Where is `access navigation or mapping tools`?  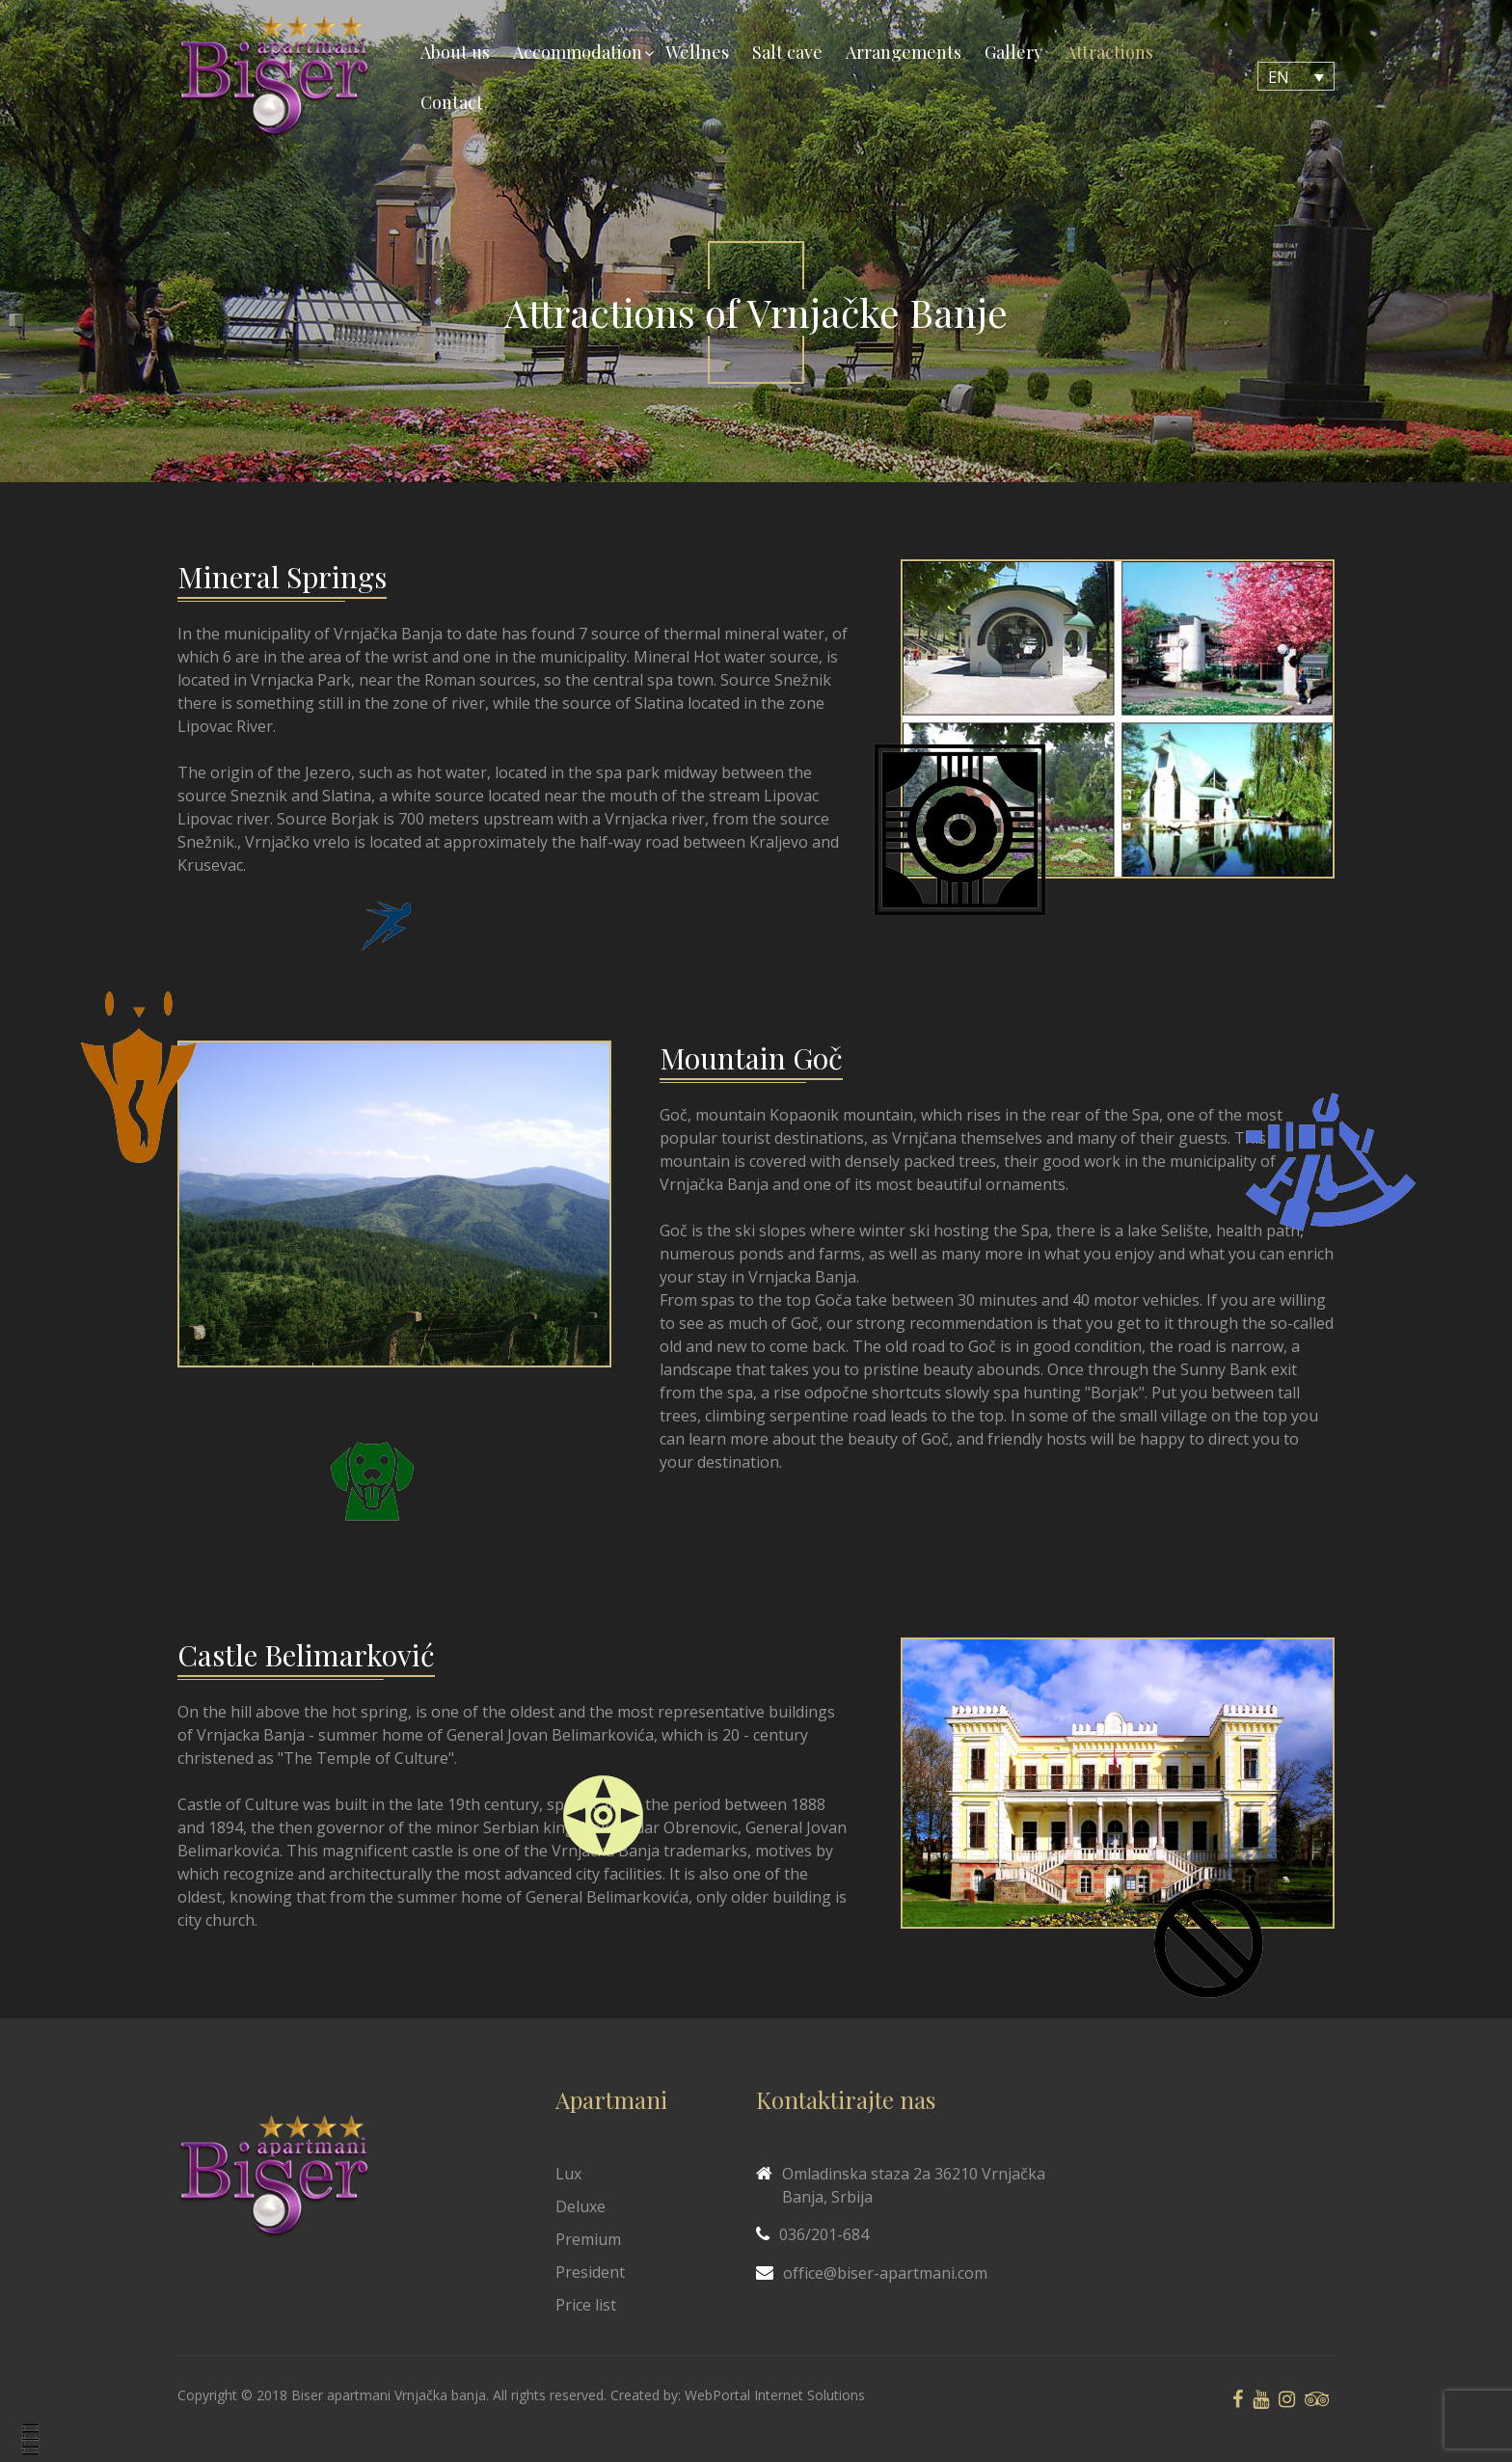
access navigation or mapping tools is located at coordinates (1331, 1162).